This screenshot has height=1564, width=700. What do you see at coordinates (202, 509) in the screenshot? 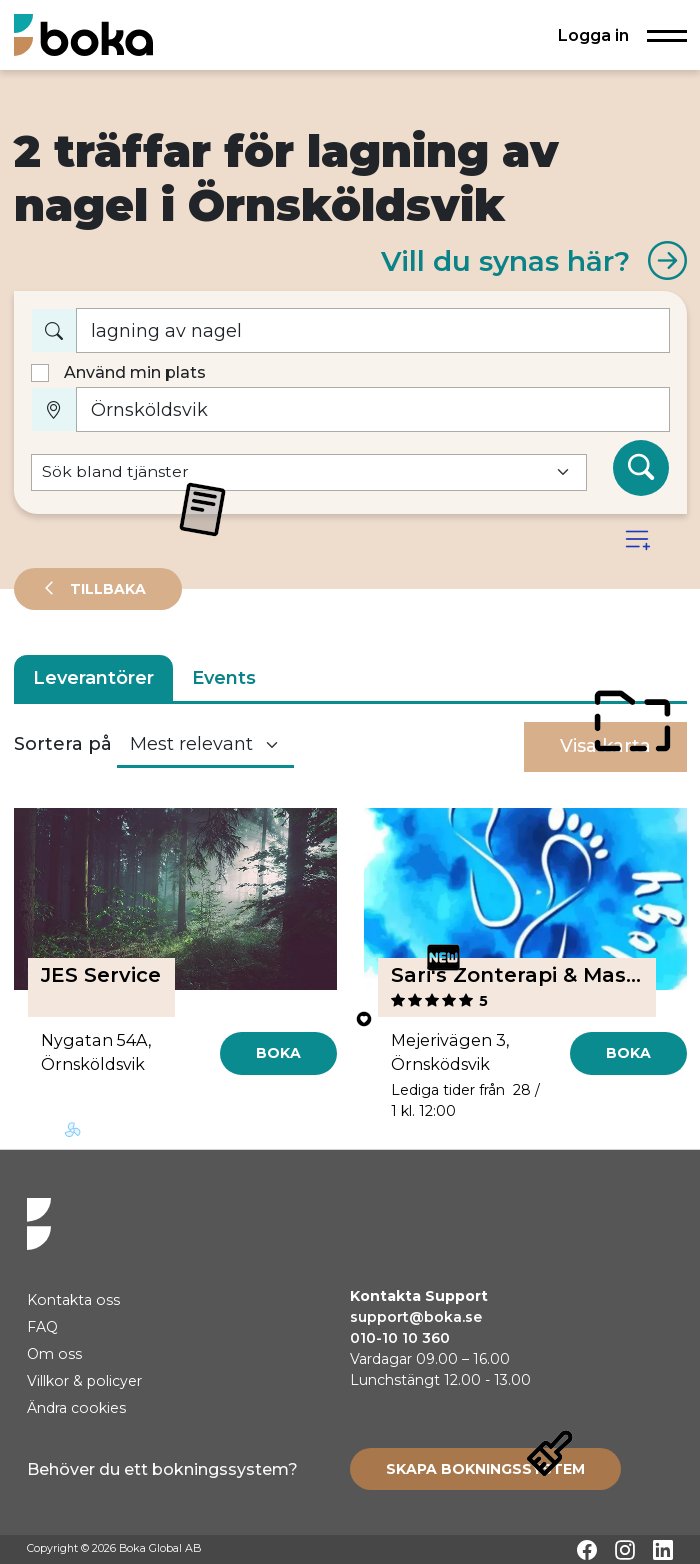
I see `view your resume or CV` at bounding box center [202, 509].